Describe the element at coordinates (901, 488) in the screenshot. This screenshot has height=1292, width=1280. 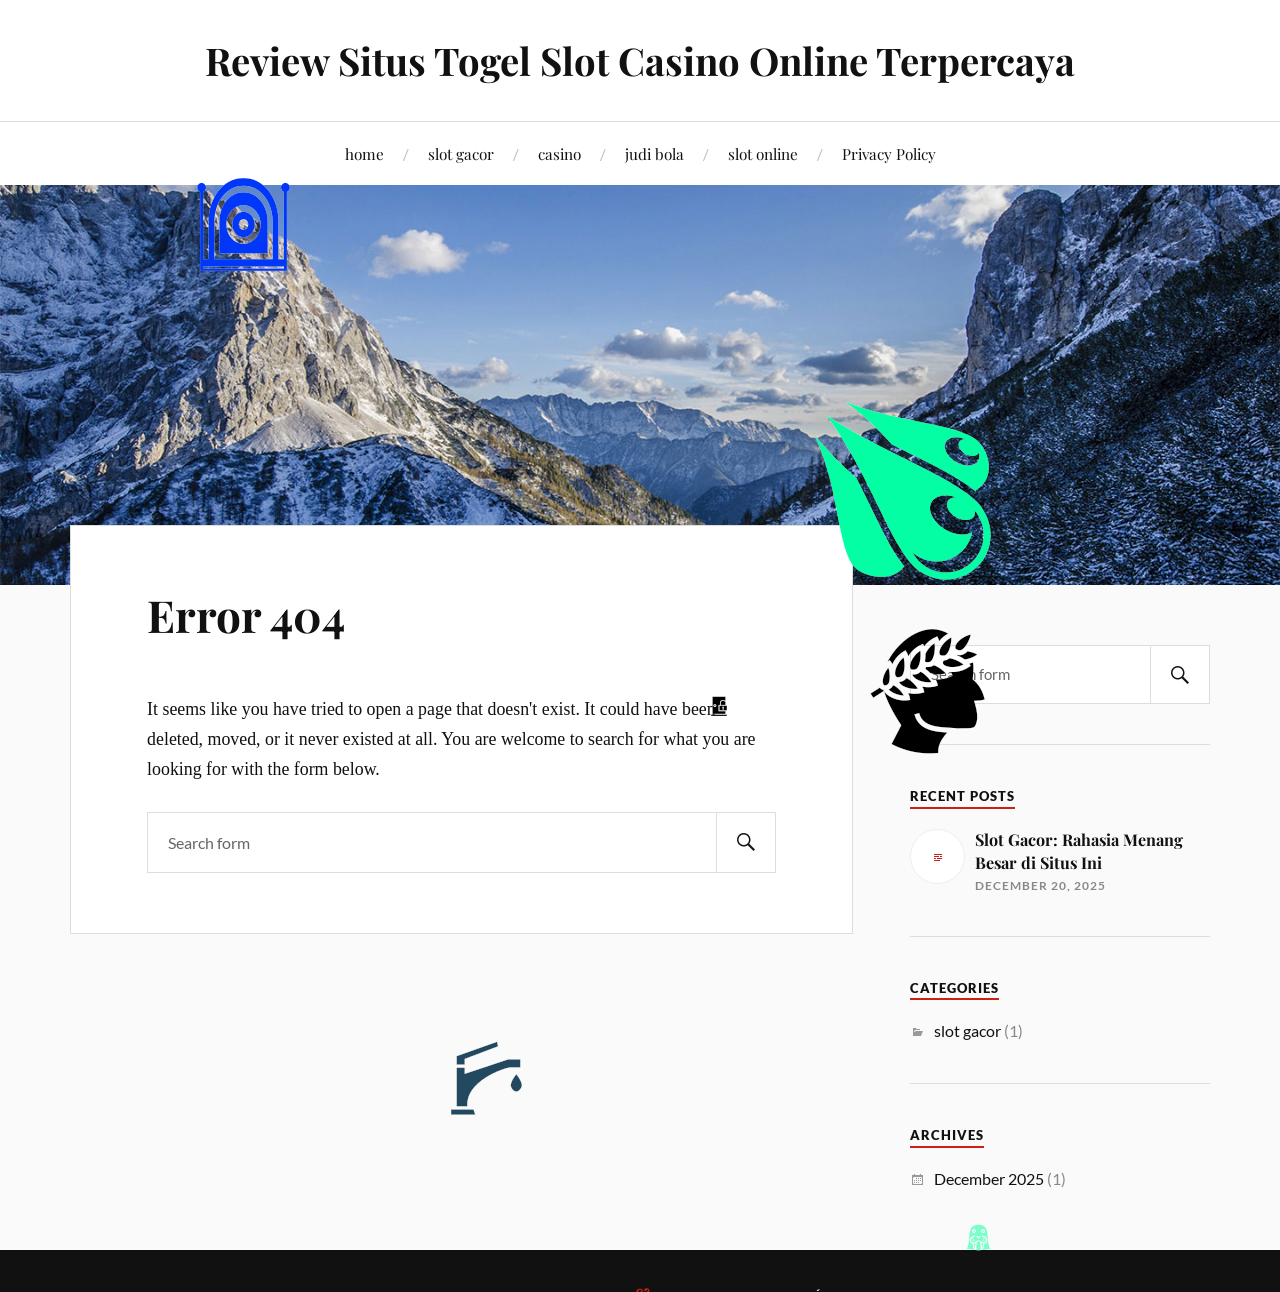
I see `view liquid or water-related resources` at that location.